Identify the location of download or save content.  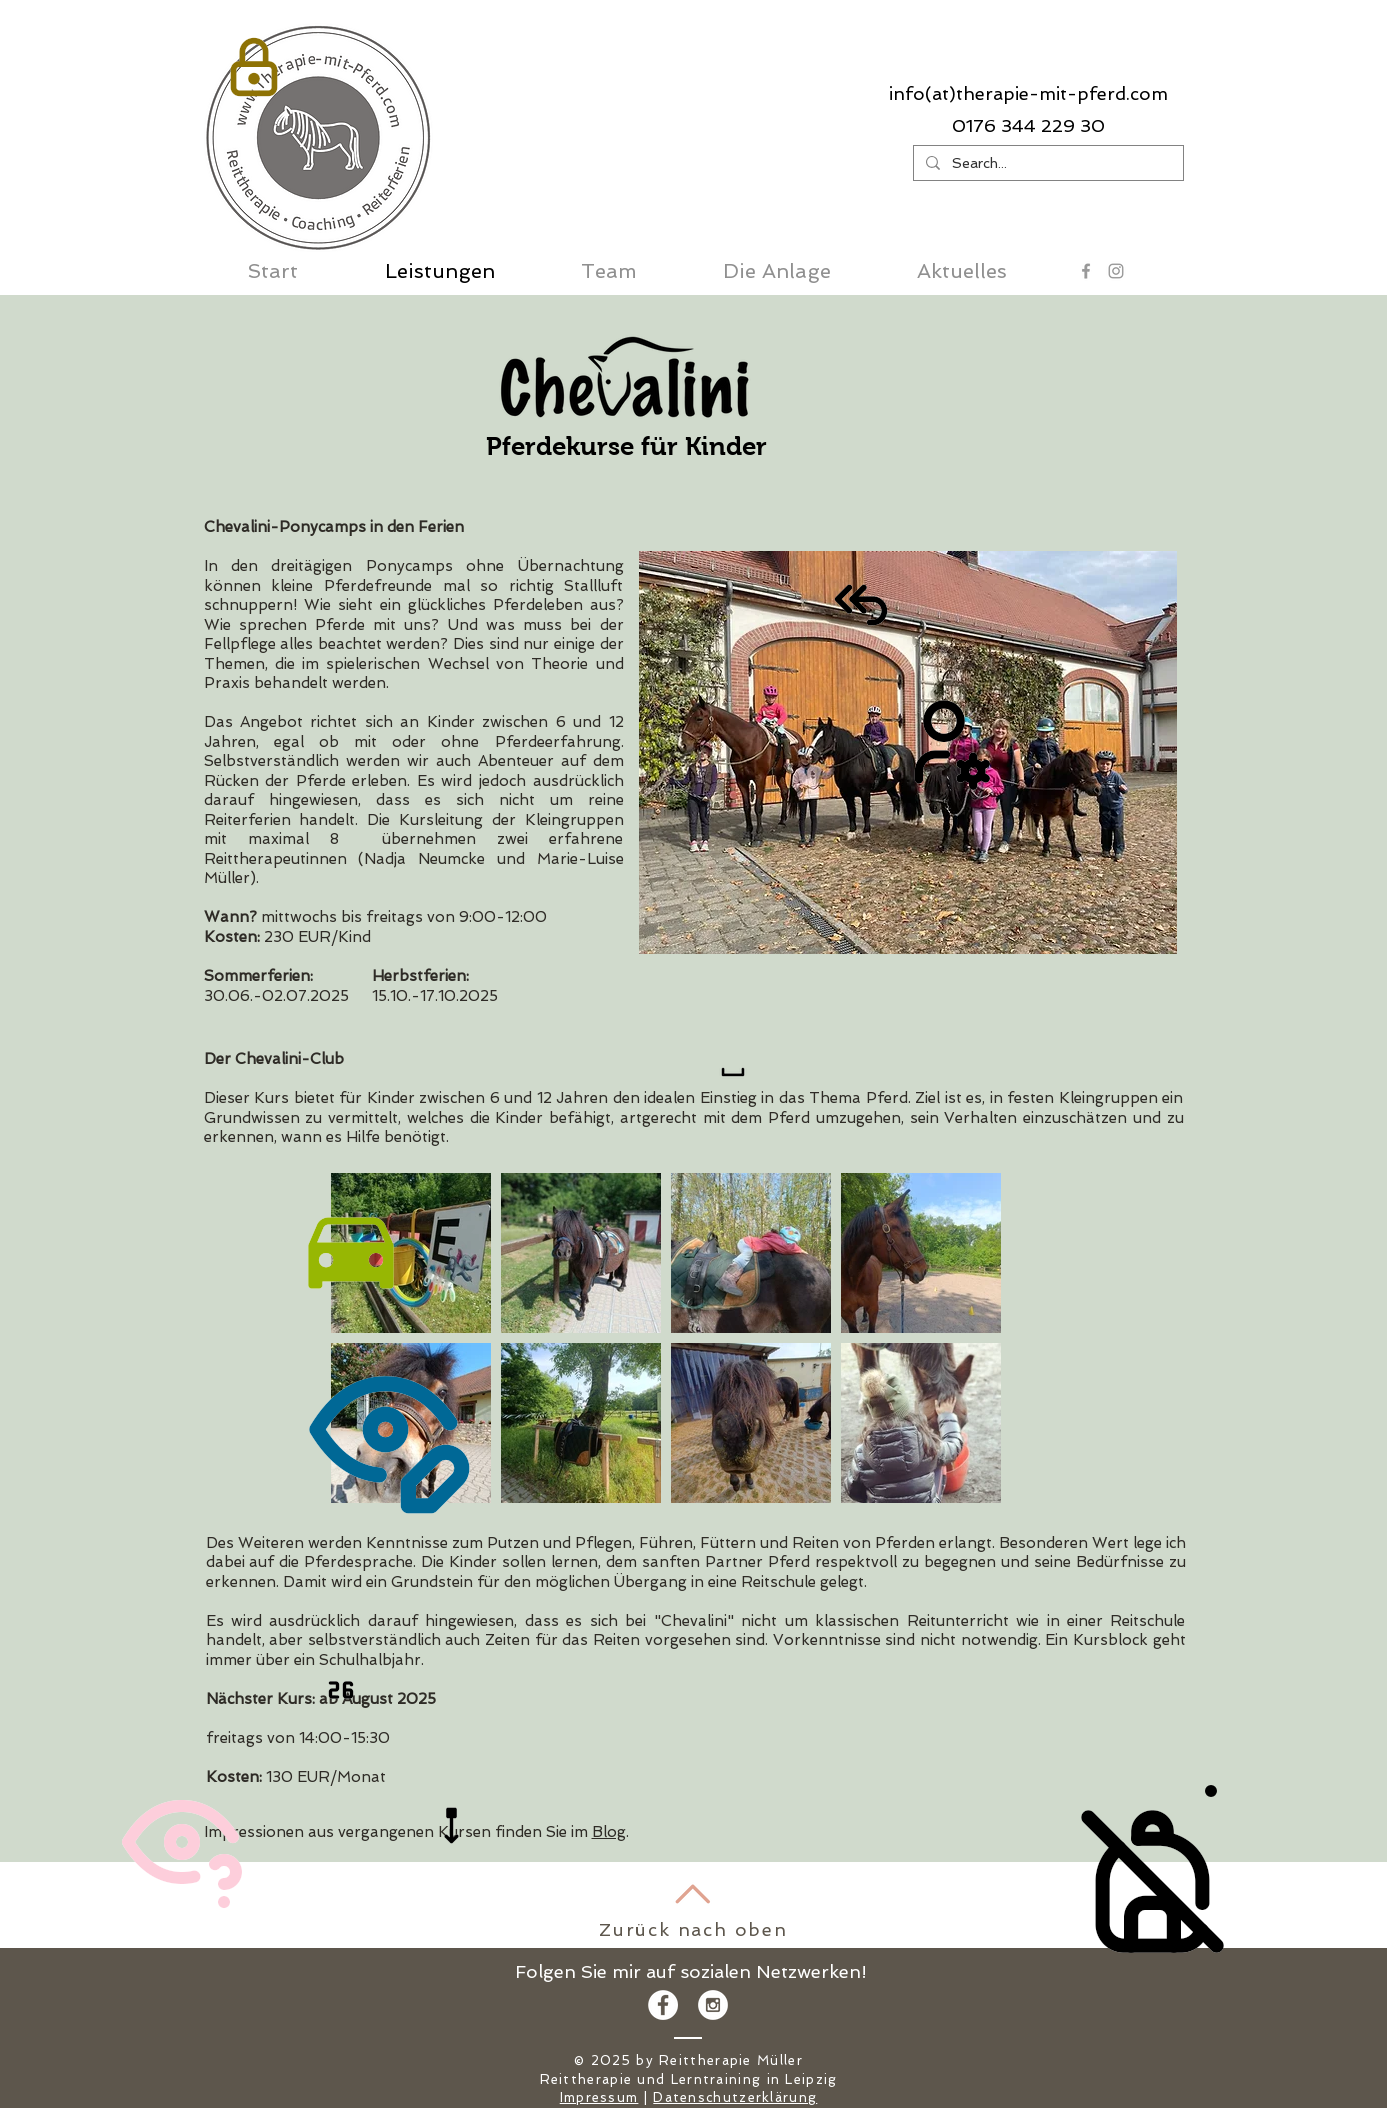
(451, 1825).